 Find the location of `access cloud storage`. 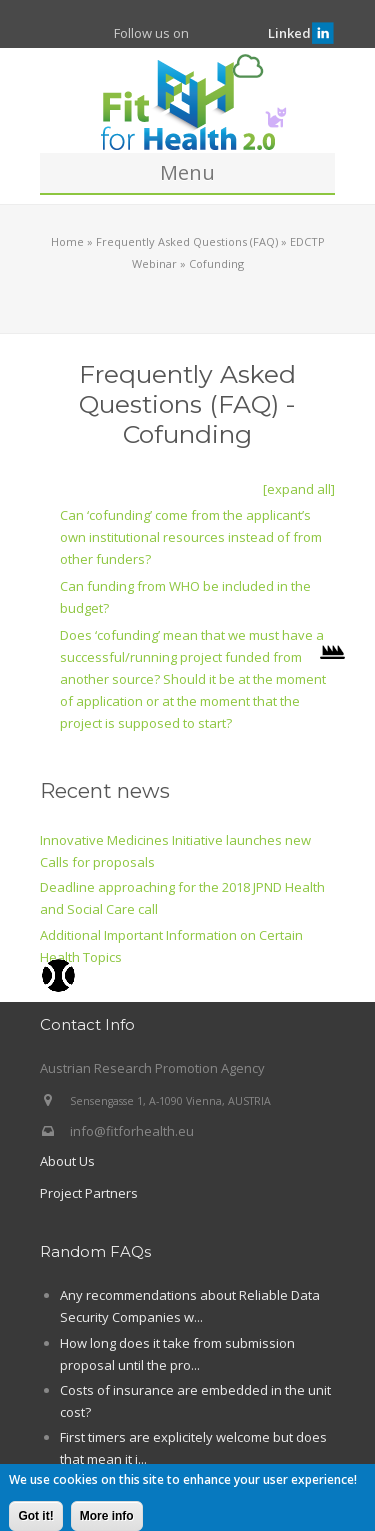

access cloud storage is located at coordinates (248, 66).